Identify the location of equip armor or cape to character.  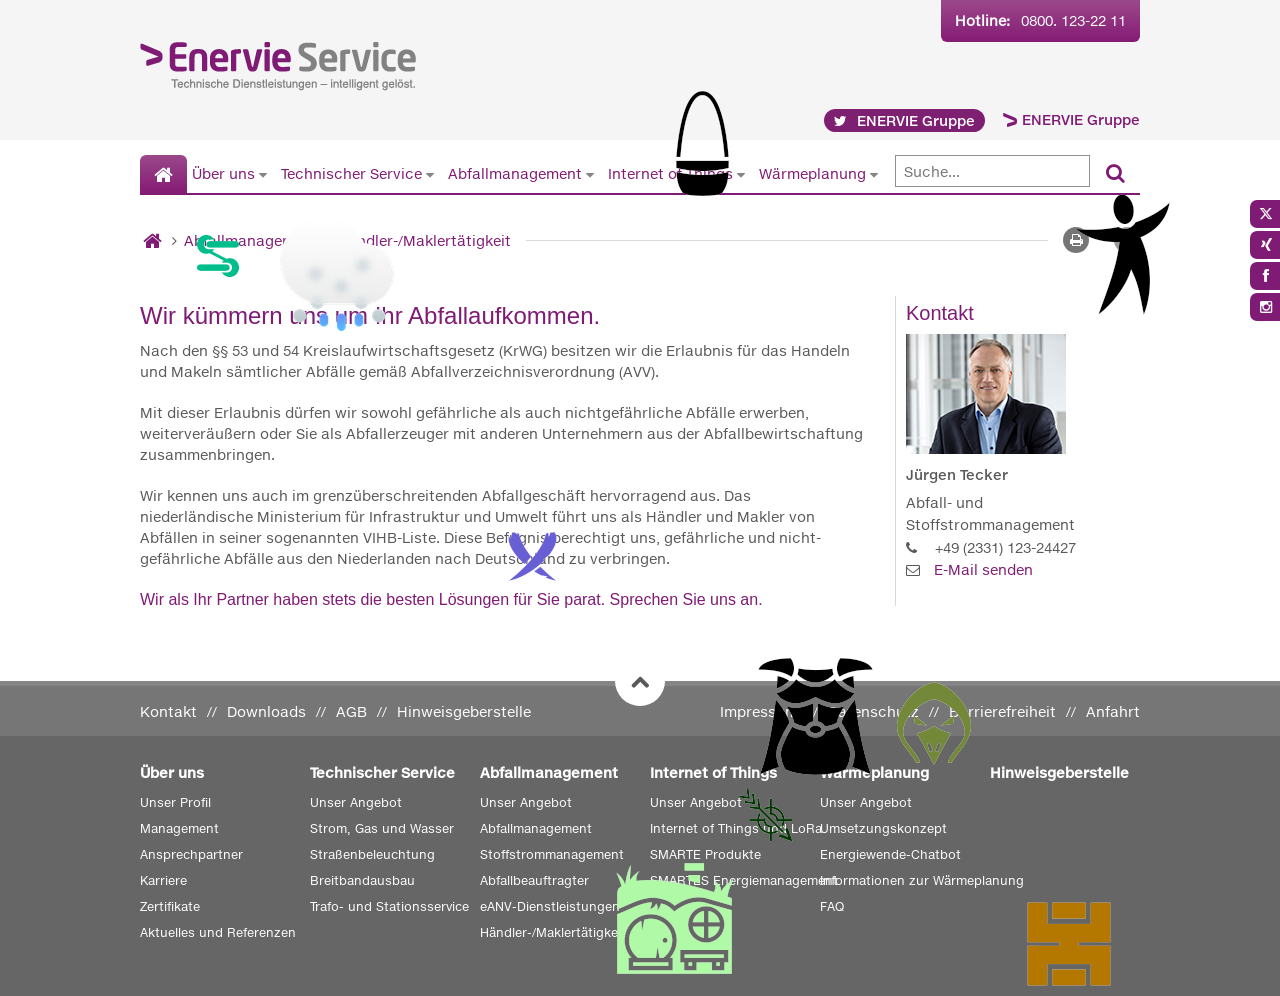
(815, 715).